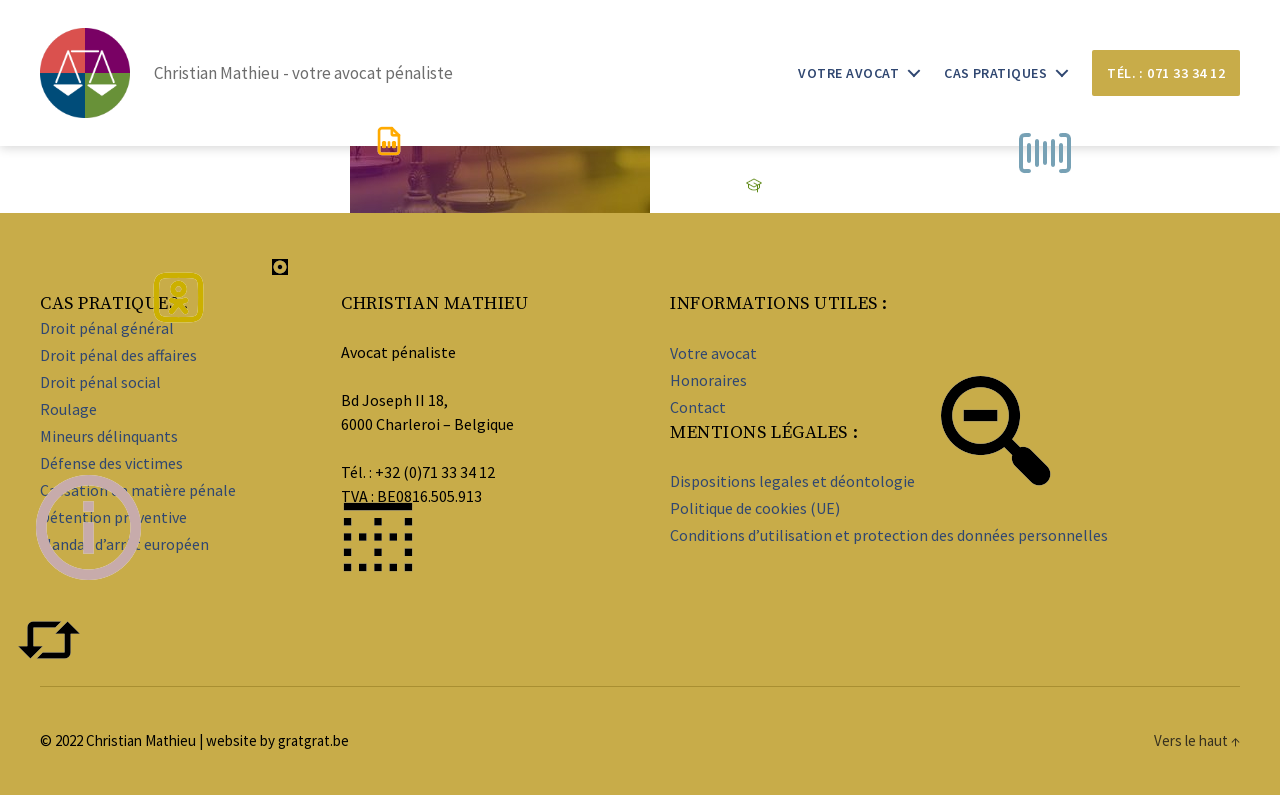  Describe the element at coordinates (178, 297) in the screenshot. I see `open ok.ru social network` at that location.